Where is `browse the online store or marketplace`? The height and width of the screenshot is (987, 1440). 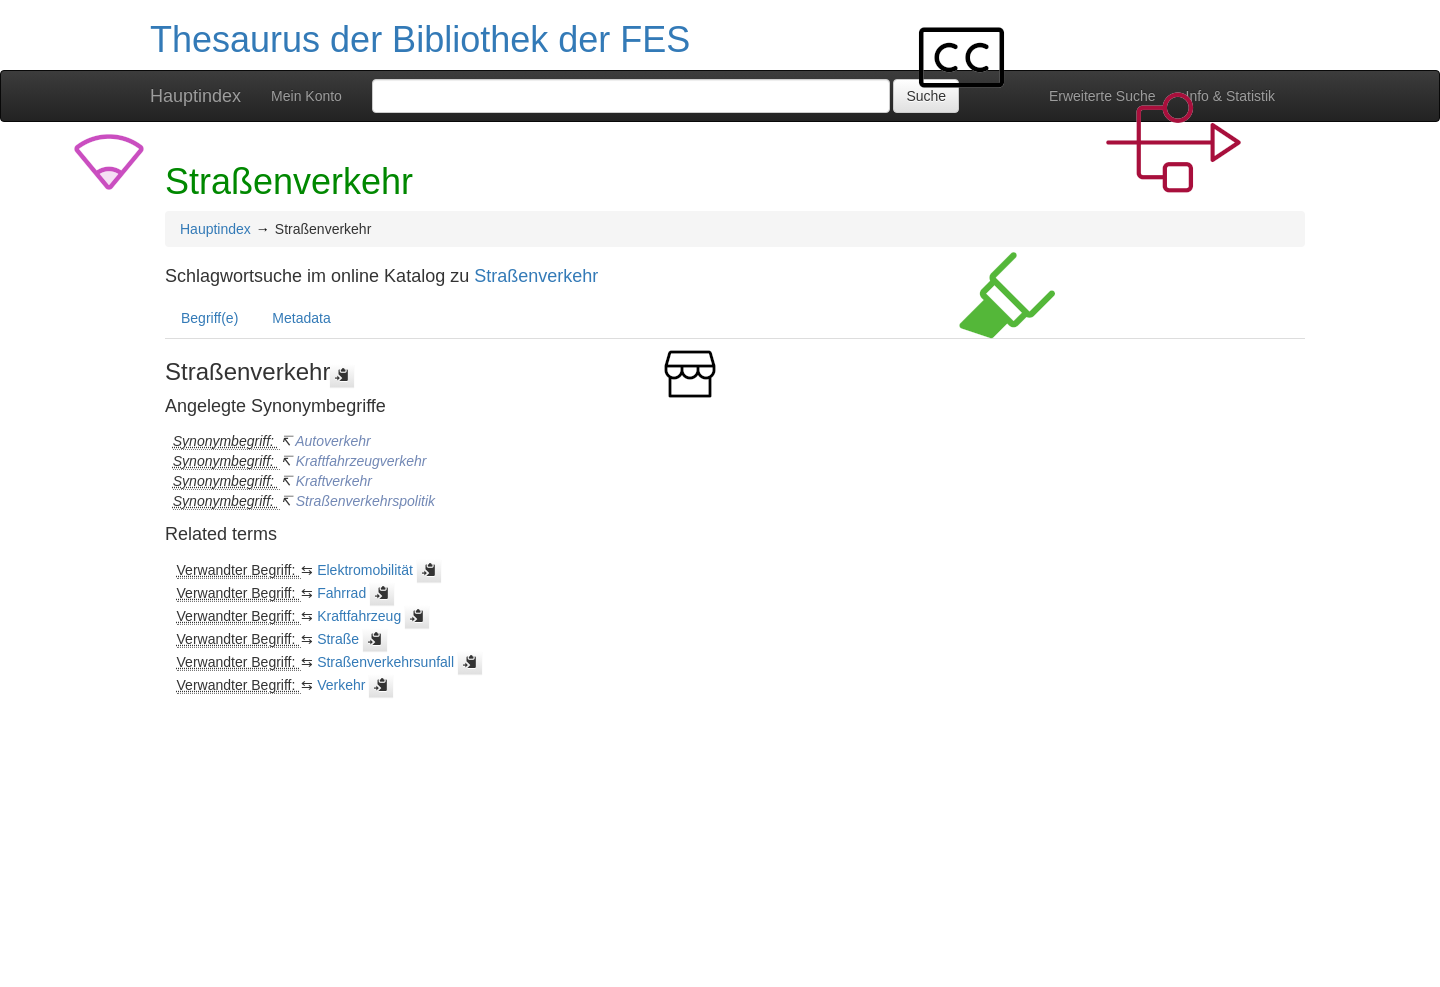
browse the online store or marketplace is located at coordinates (690, 374).